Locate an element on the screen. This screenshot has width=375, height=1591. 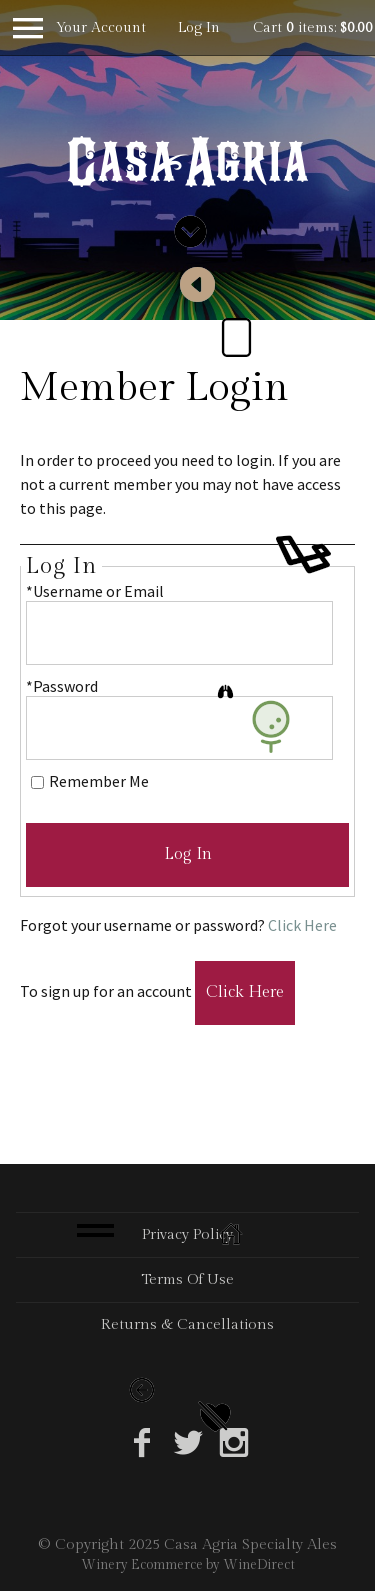
remove from favorites is located at coordinates (214, 1416).